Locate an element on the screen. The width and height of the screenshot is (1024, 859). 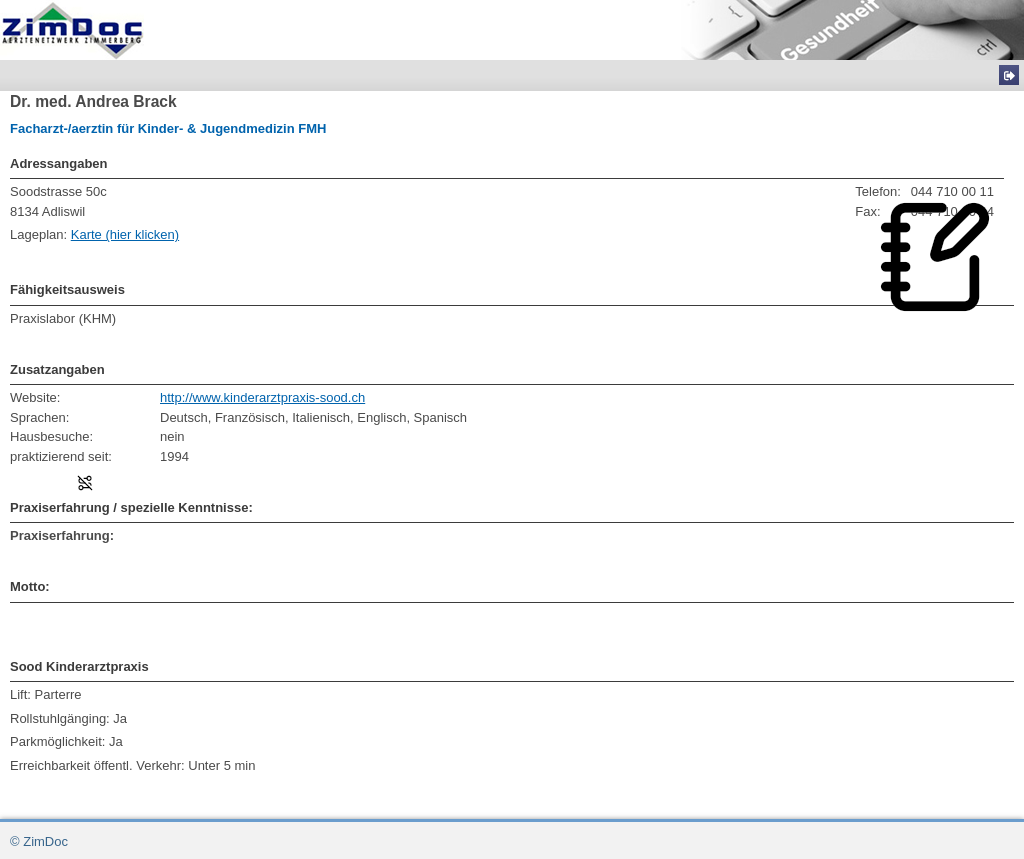
edit notes or journal entries is located at coordinates (935, 257).